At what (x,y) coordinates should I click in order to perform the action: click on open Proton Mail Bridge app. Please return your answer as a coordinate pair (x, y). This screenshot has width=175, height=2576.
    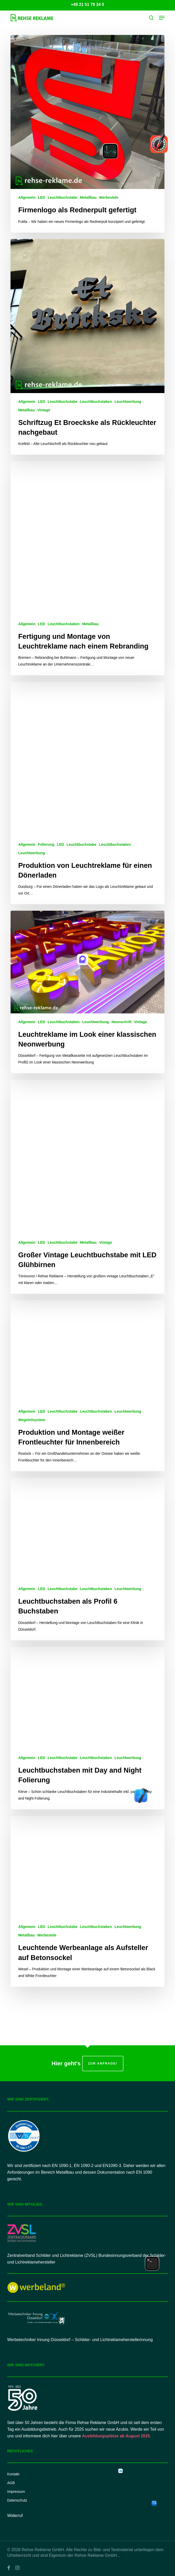
    Looking at the image, I should click on (83, 959).